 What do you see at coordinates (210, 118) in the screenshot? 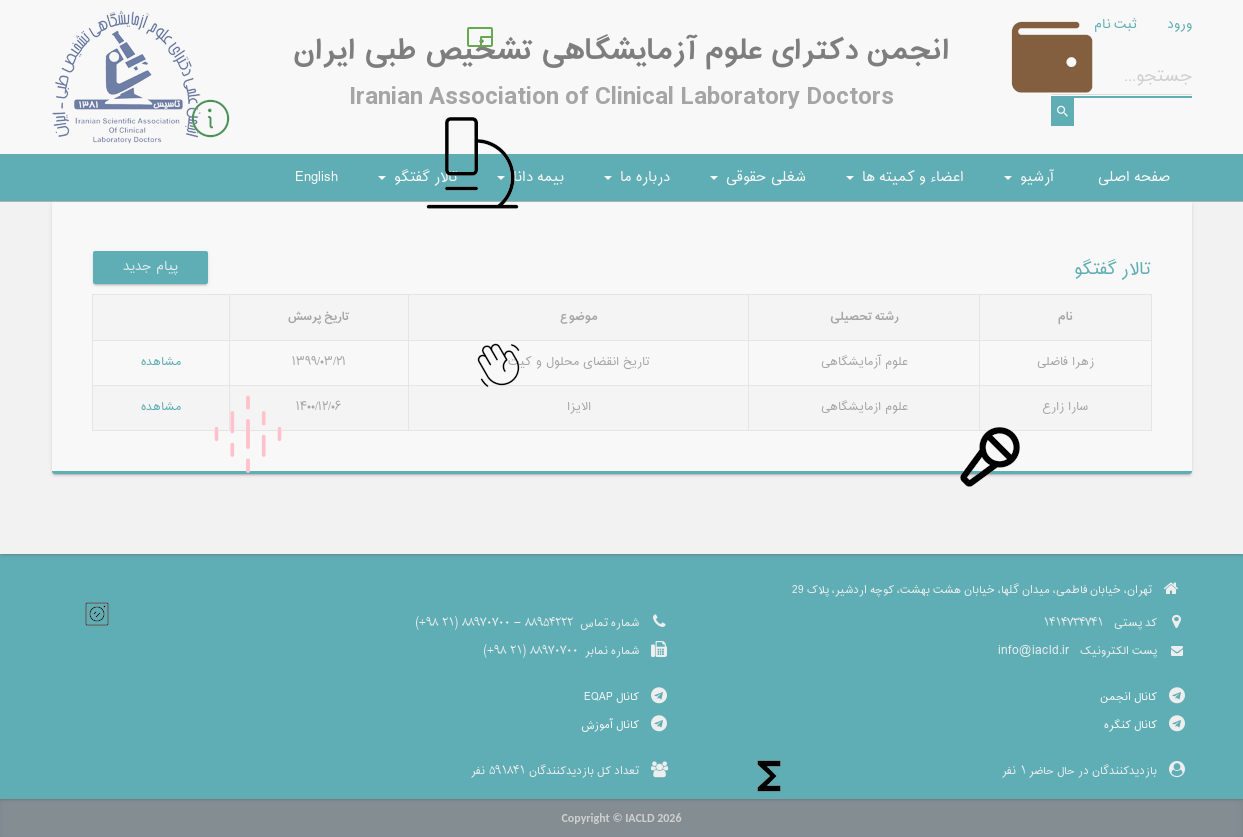
I see `view more information or details` at bounding box center [210, 118].